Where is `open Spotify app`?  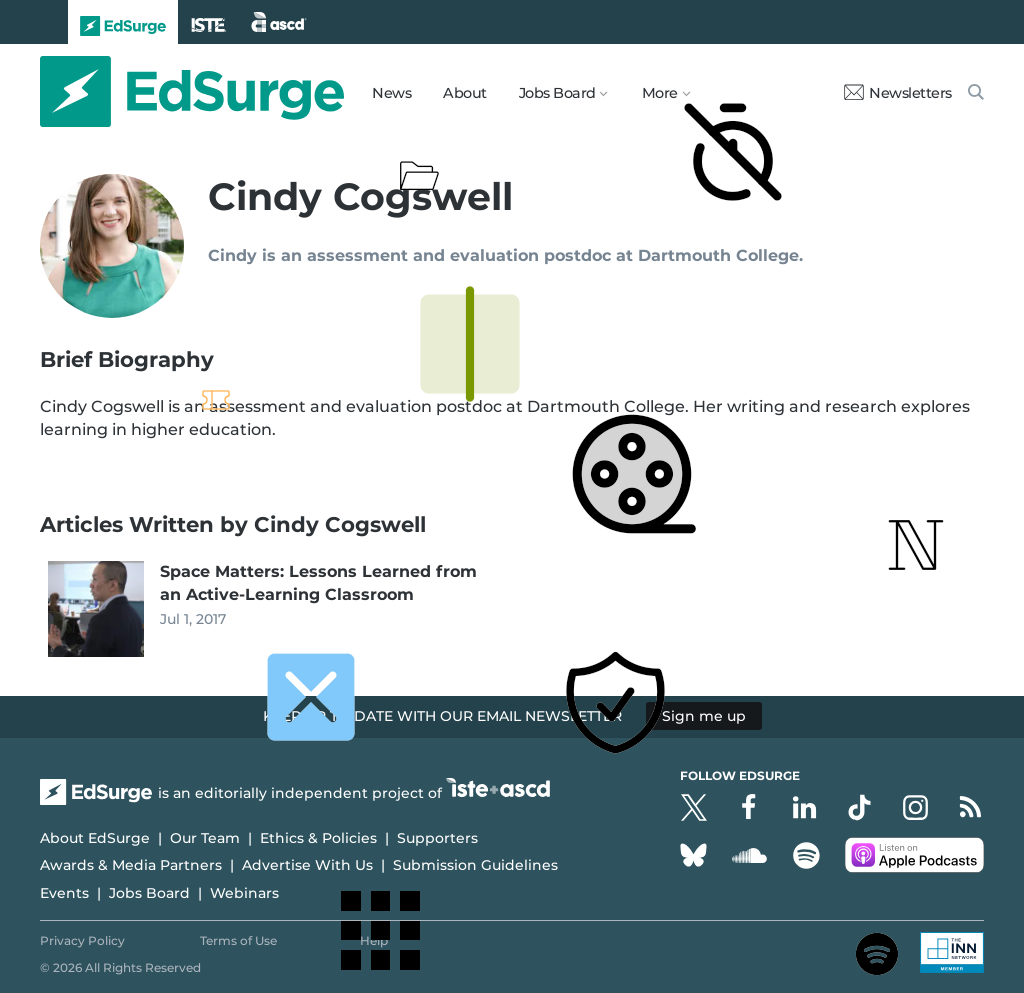 open Spotify app is located at coordinates (877, 954).